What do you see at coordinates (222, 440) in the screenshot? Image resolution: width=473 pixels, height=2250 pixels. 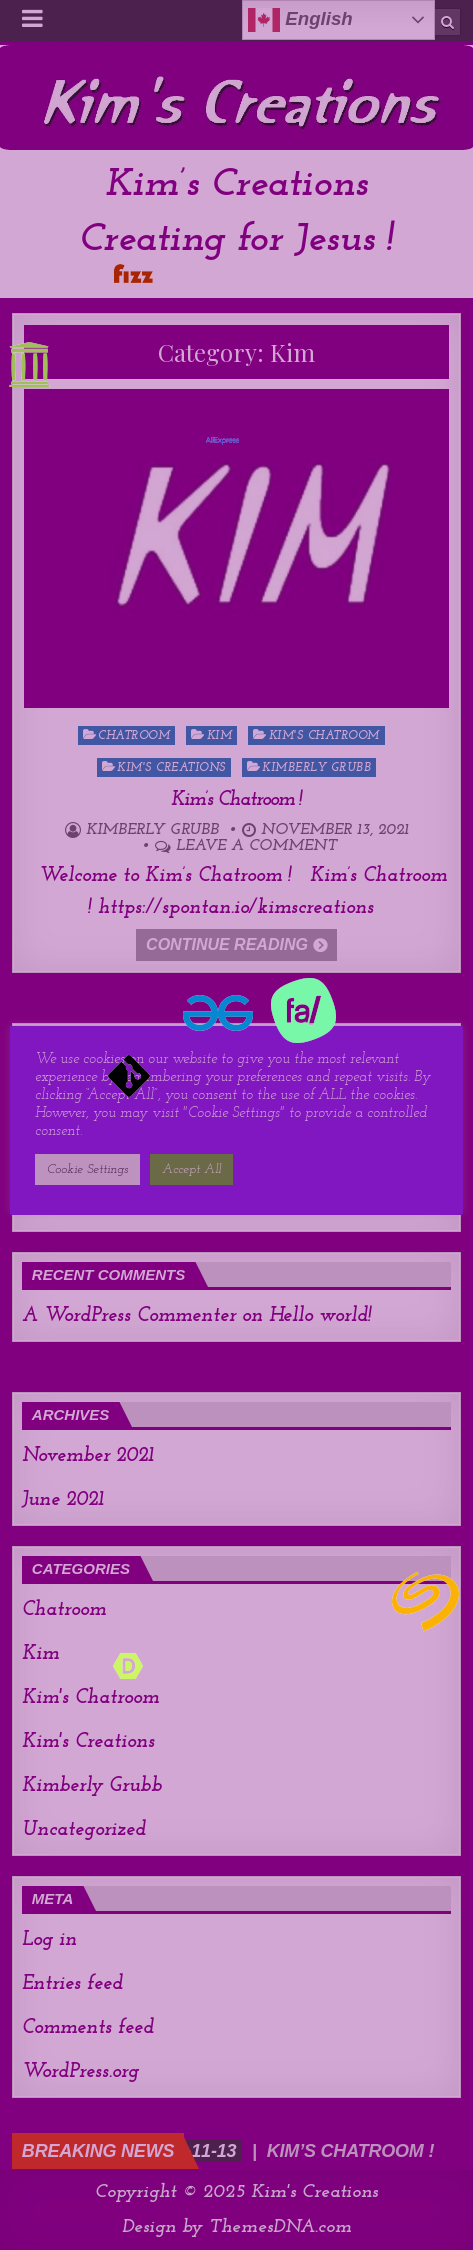 I see `open the AliExpress shopping app` at bounding box center [222, 440].